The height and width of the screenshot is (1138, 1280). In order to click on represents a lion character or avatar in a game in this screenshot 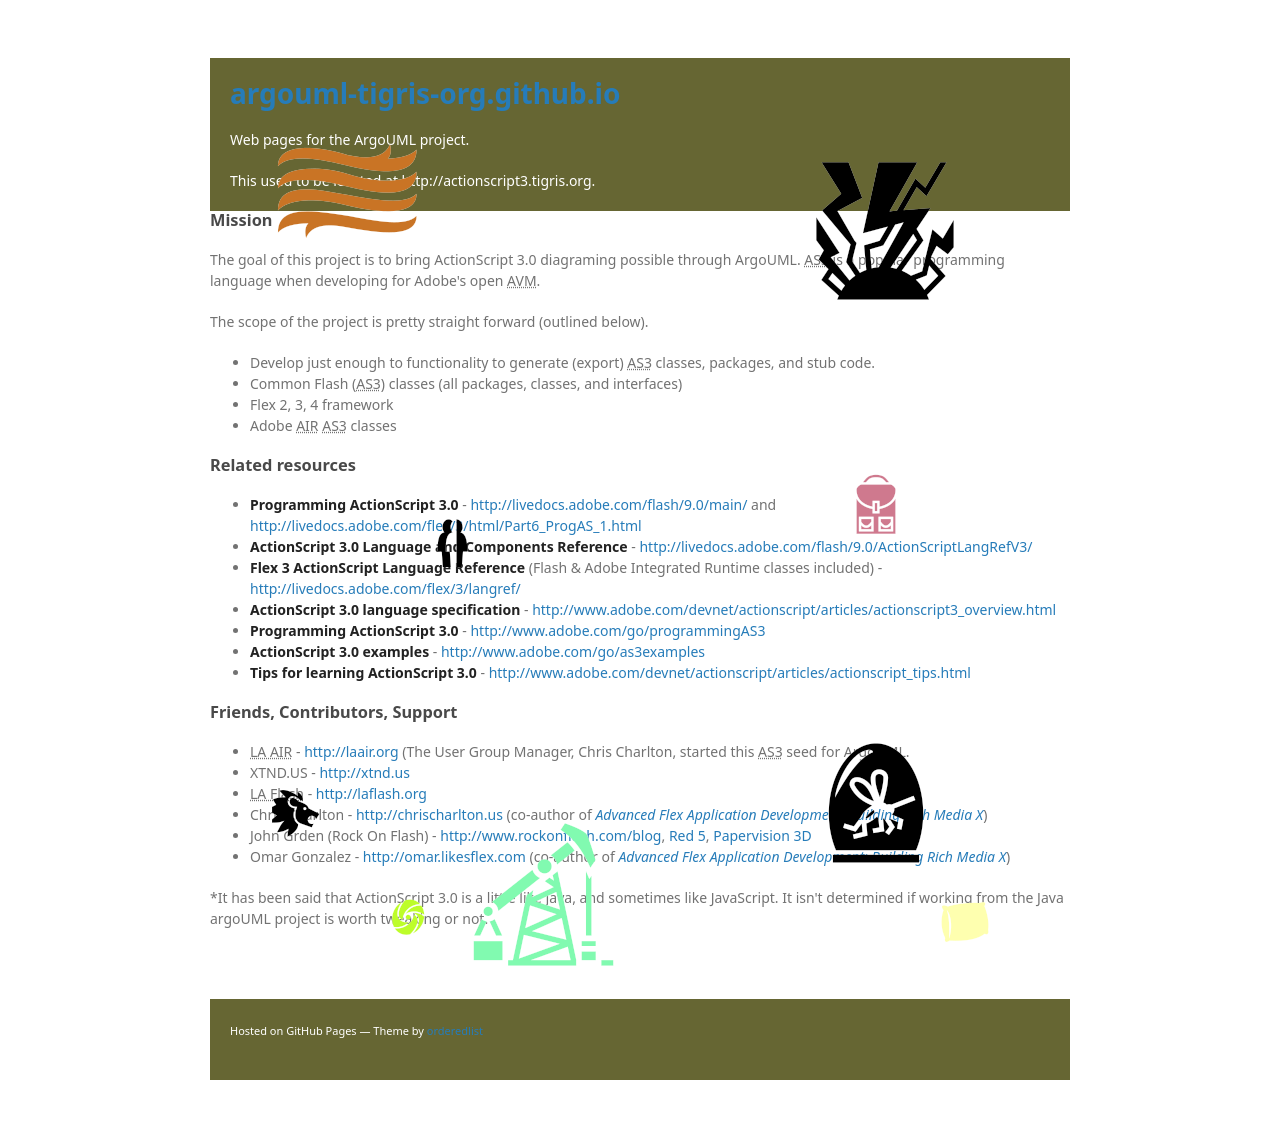, I will do `click(296, 814)`.